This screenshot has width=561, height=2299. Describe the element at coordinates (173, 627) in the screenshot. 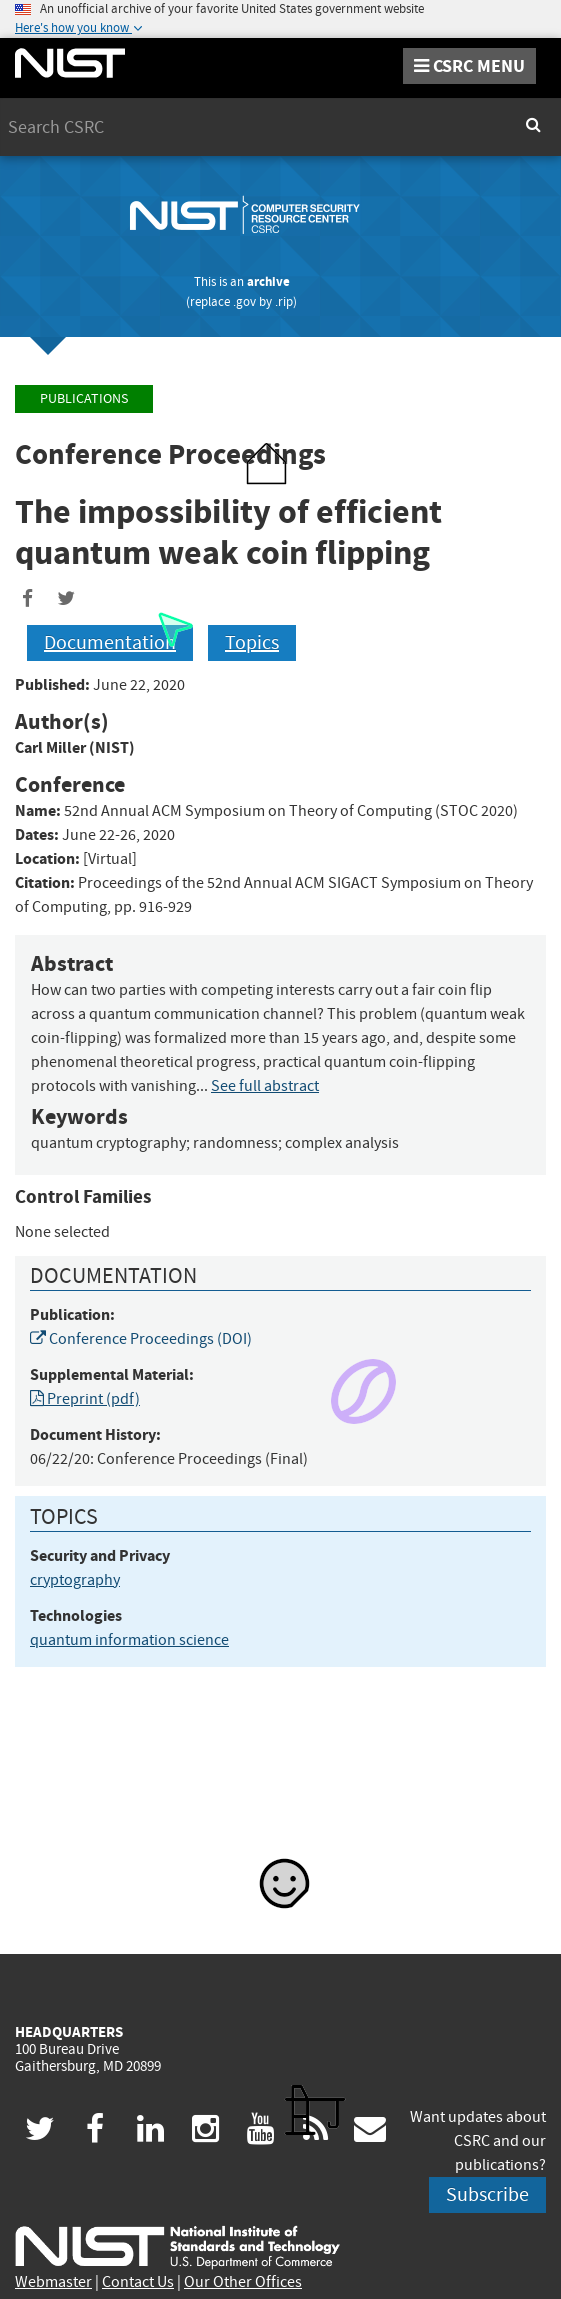

I see `tap to navigate to destination` at that location.